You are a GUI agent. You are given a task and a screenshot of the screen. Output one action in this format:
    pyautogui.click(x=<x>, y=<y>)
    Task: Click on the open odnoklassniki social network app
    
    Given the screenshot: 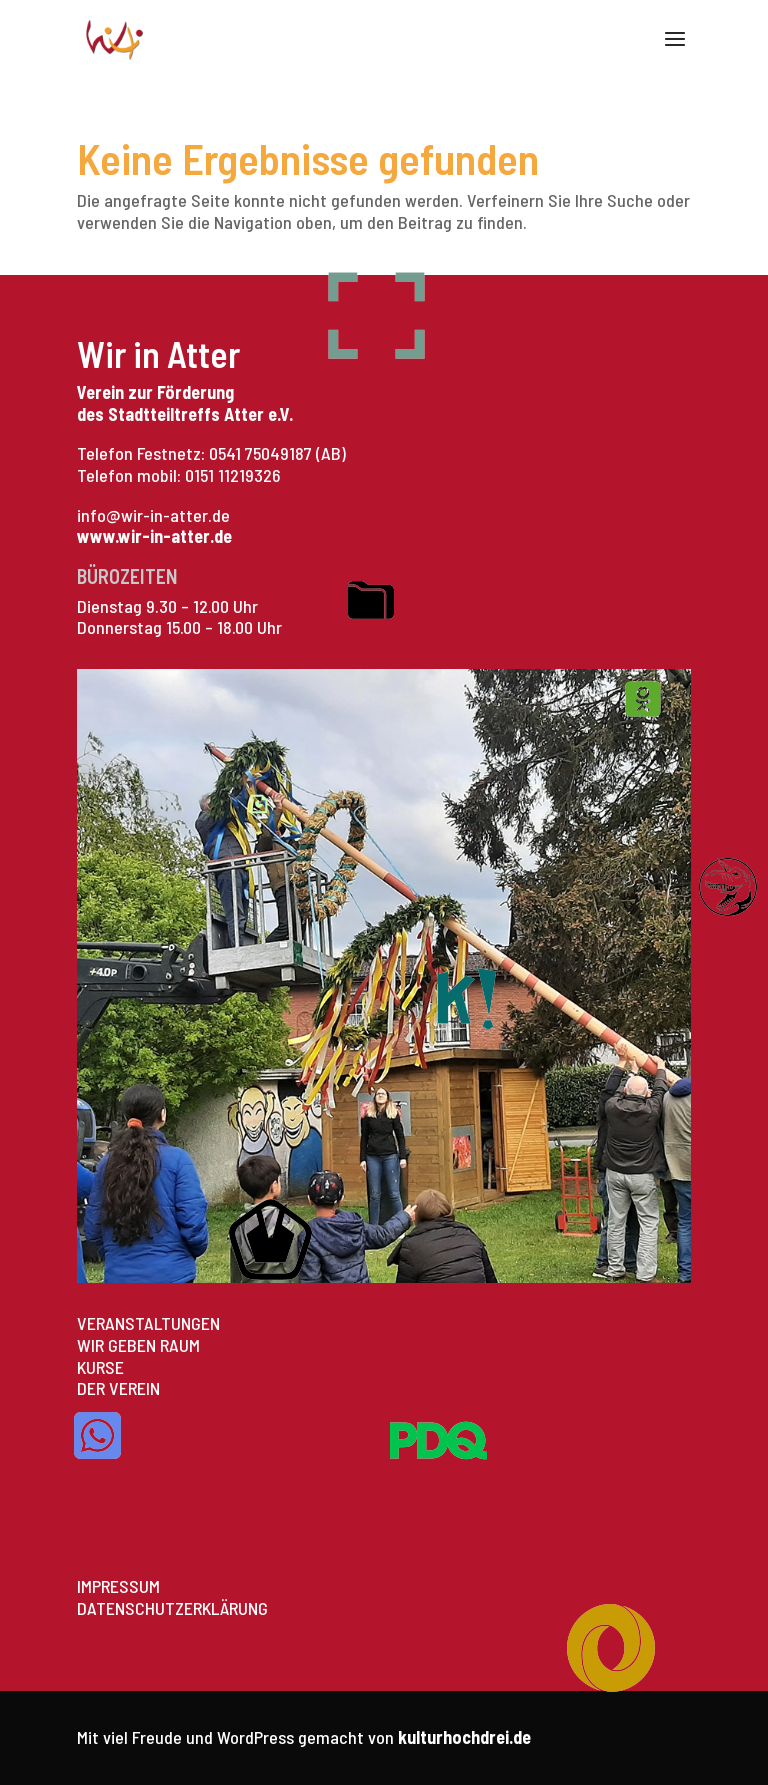 What is the action you would take?
    pyautogui.click(x=643, y=699)
    